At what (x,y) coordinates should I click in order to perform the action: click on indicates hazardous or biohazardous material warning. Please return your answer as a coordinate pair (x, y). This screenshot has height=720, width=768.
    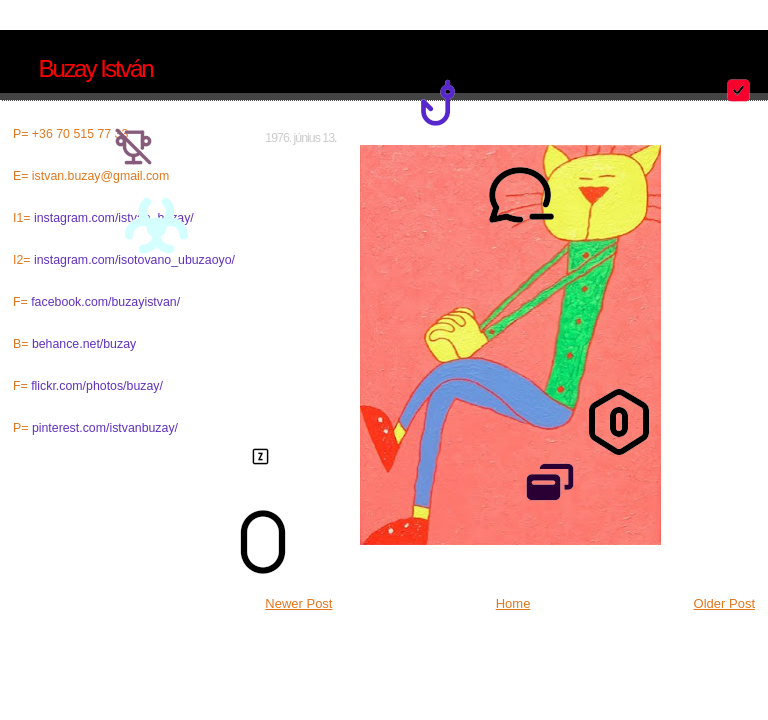
    Looking at the image, I should click on (156, 227).